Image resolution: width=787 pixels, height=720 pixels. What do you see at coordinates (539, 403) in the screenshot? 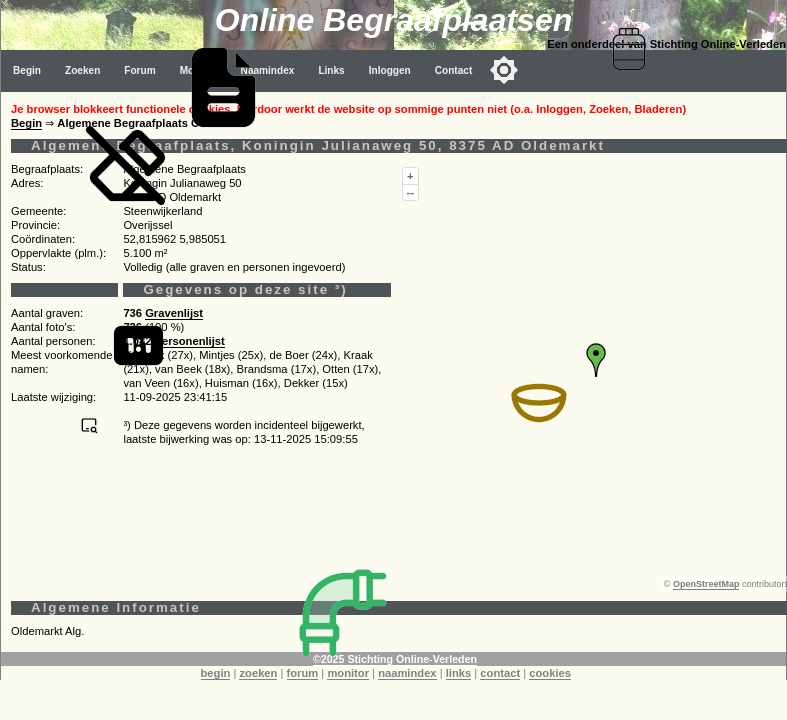
I see `switch to hemisphere or dome view` at bounding box center [539, 403].